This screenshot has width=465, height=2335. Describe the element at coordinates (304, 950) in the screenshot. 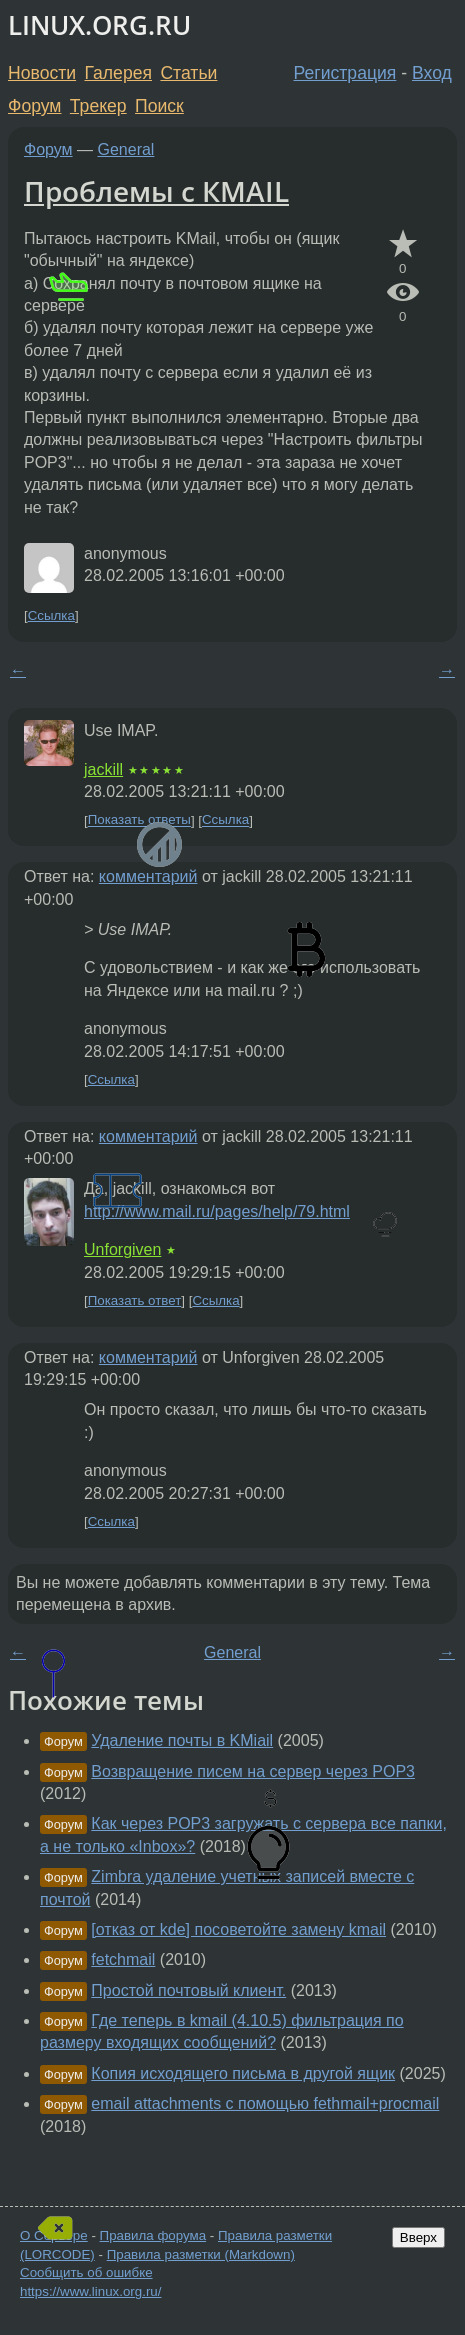

I see `view bitcoin balance or wallet` at that location.